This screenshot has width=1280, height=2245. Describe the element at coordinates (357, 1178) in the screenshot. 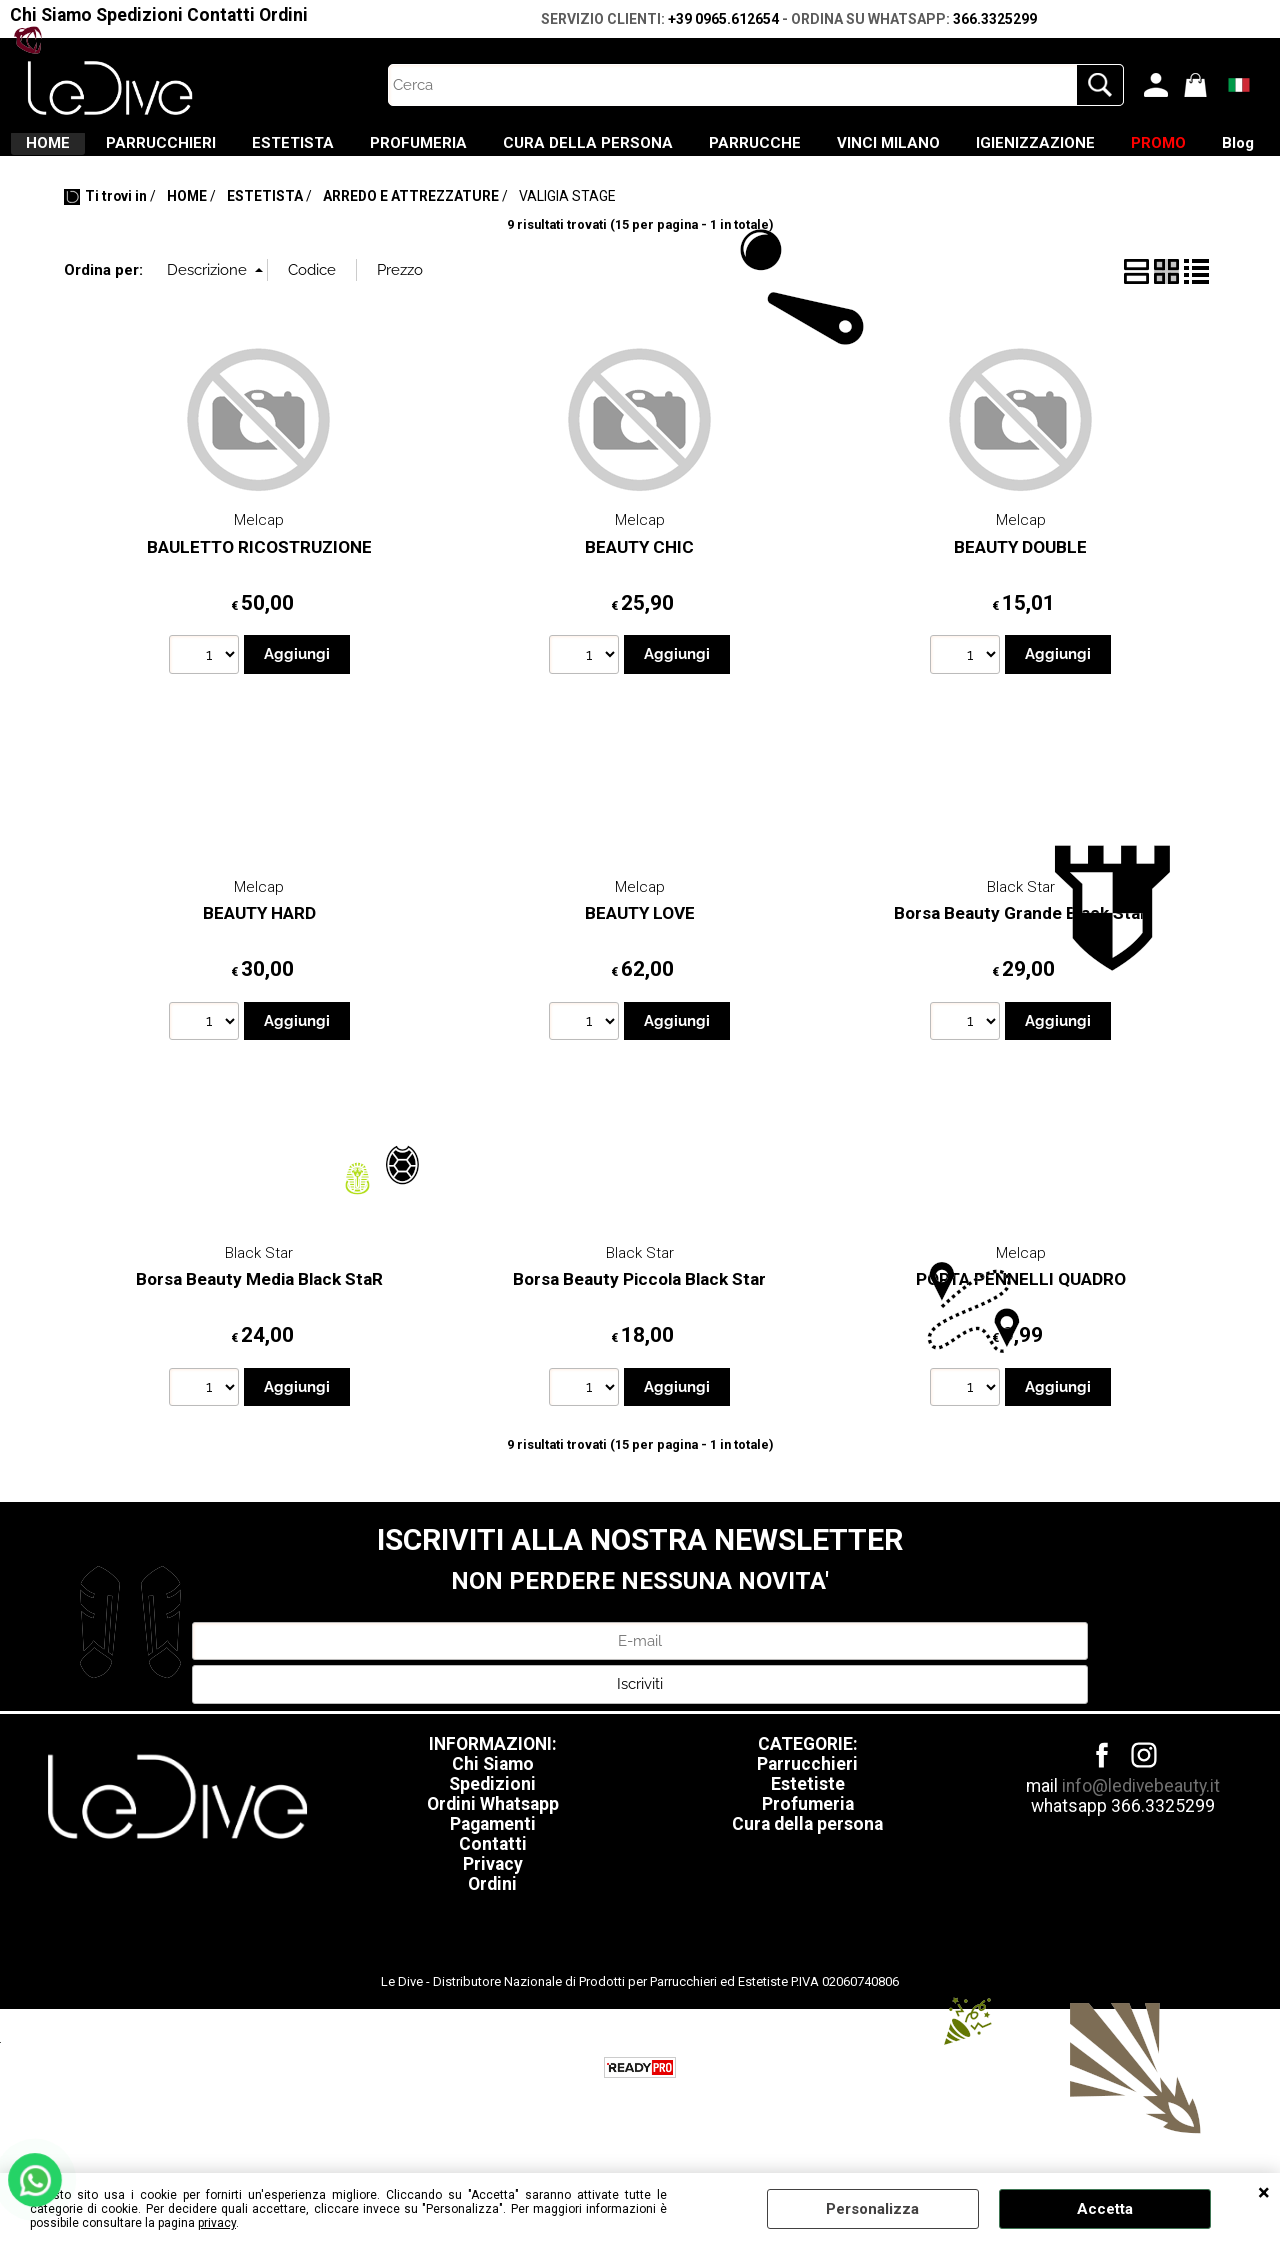

I see `access ancient egypt themed content` at that location.